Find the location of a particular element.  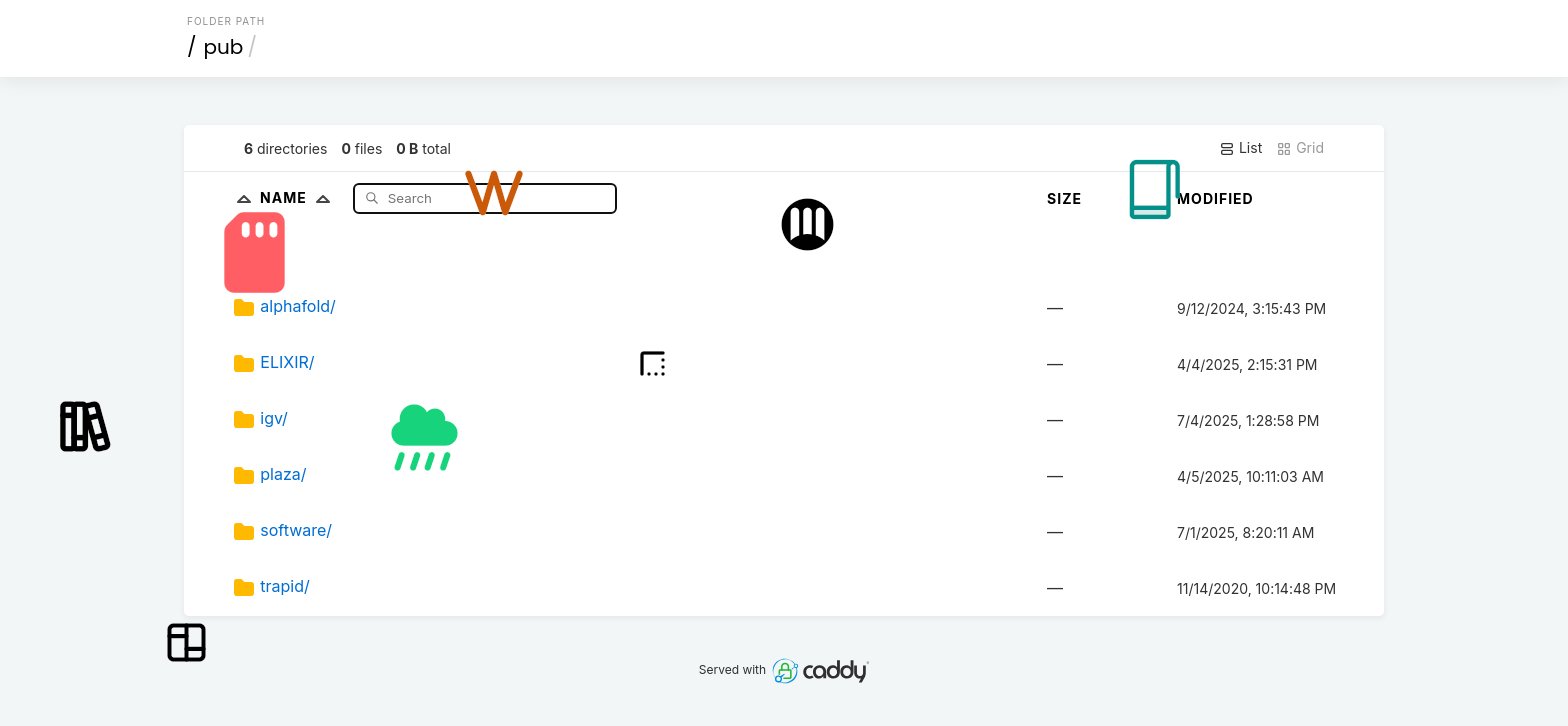

indicates heavy rain or stormy weather conditions is located at coordinates (424, 437).